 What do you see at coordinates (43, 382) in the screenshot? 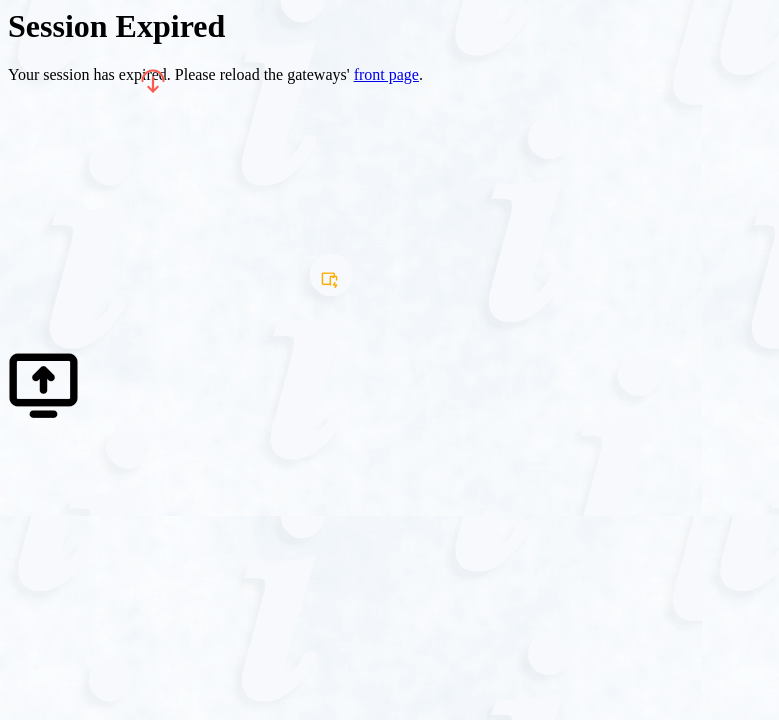
I see `upload file to display or screen` at bounding box center [43, 382].